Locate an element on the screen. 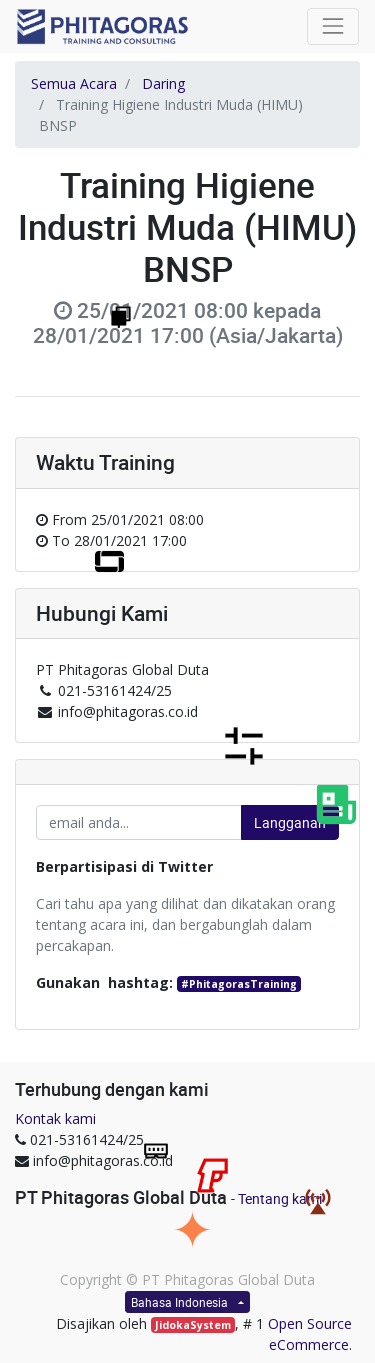 The image size is (375, 1363). view news articles is located at coordinates (336, 804).